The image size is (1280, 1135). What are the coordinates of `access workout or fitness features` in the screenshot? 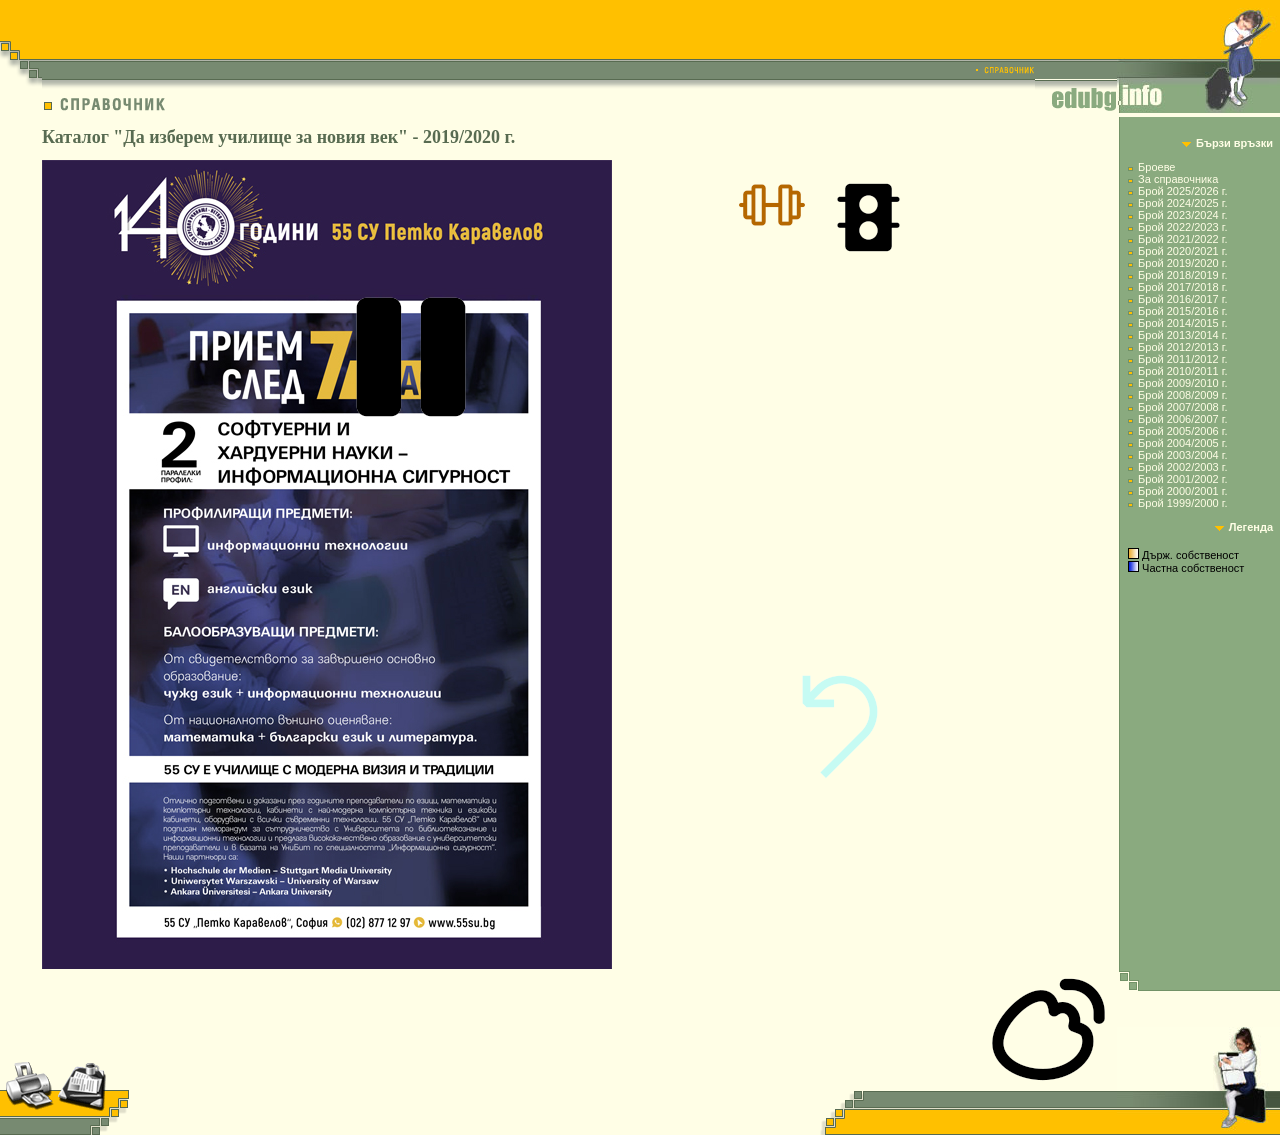 It's located at (772, 205).